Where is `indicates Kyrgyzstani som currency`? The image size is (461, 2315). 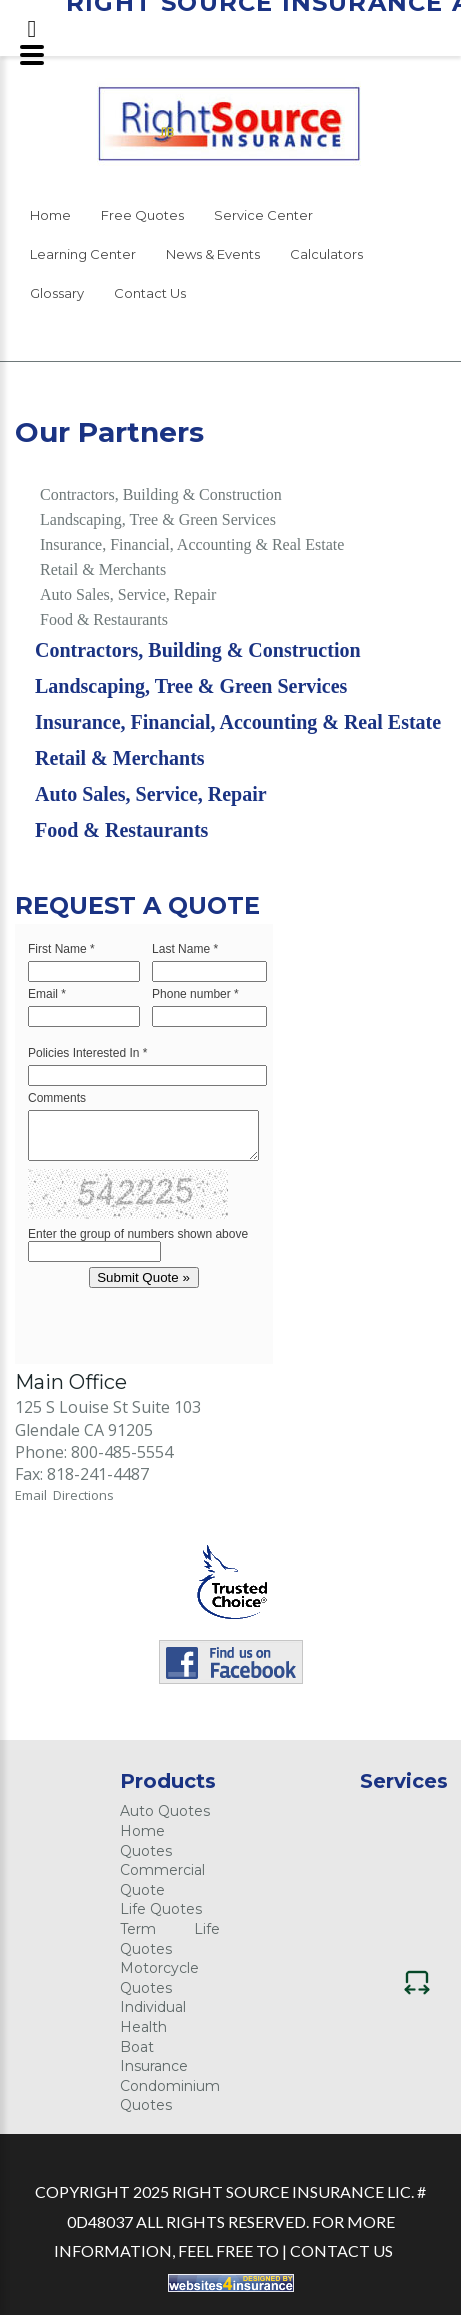 indicates Kyrgyzstani som currency is located at coordinates (167, 132).